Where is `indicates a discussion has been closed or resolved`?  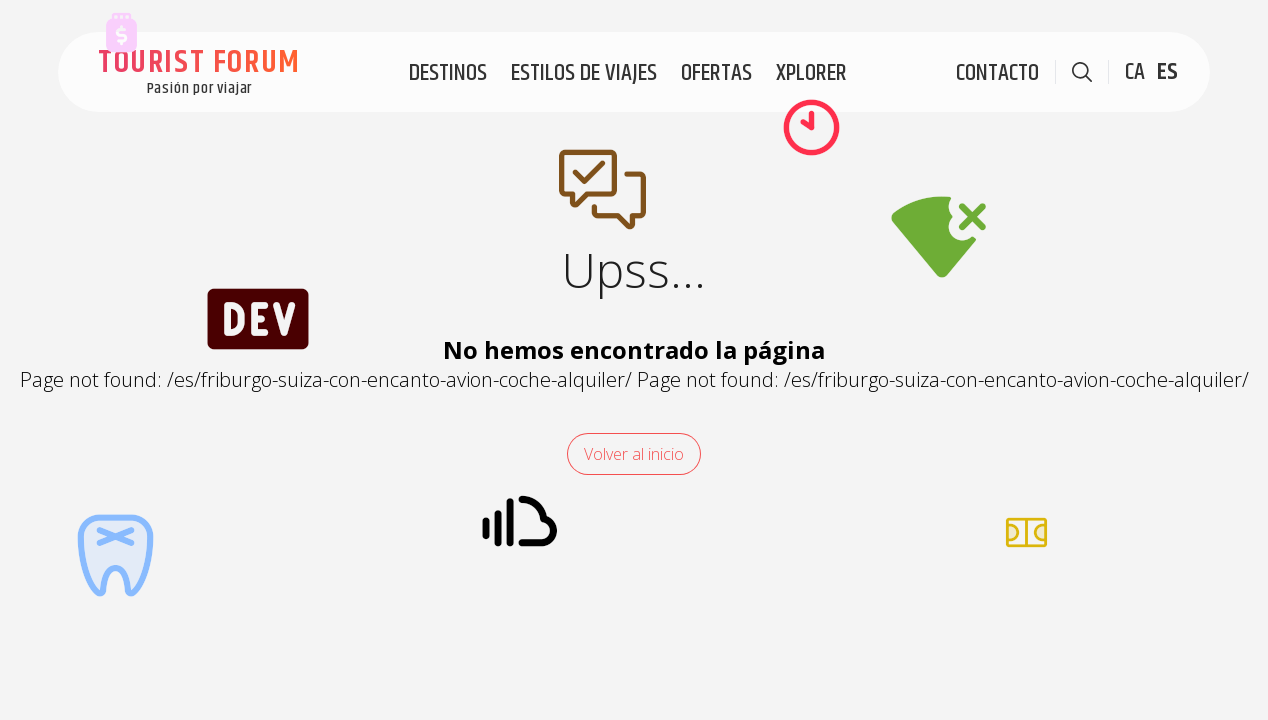
indicates a discussion has been closed or resolved is located at coordinates (602, 189).